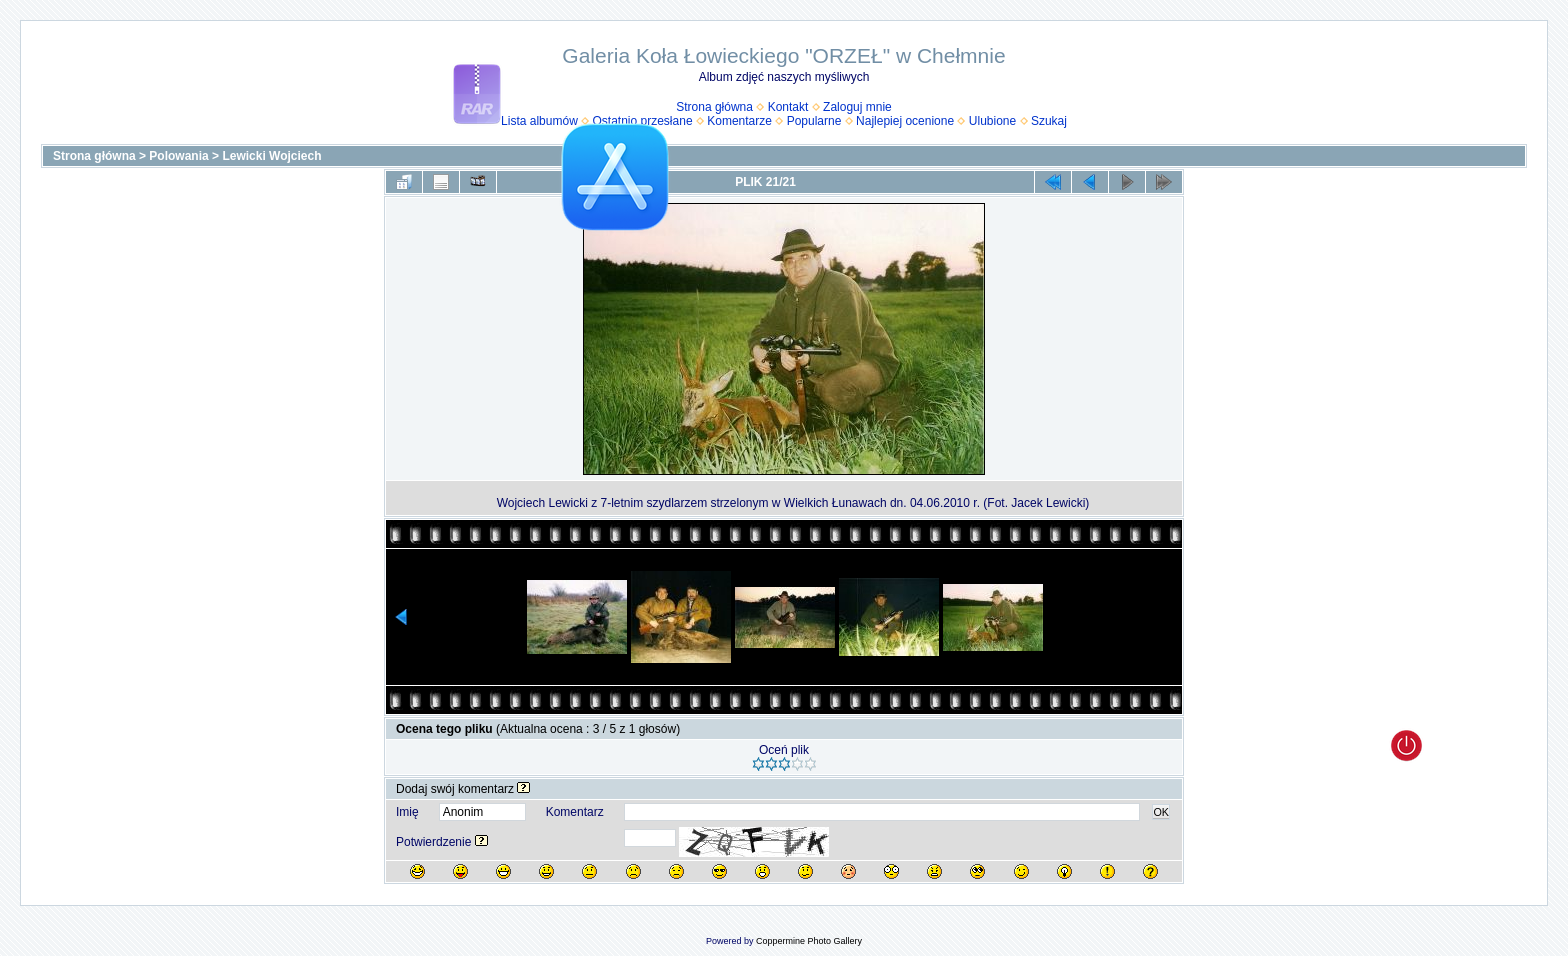 The width and height of the screenshot is (1568, 956). Describe the element at coordinates (1406, 745) in the screenshot. I see `shut down or power off the system` at that location.